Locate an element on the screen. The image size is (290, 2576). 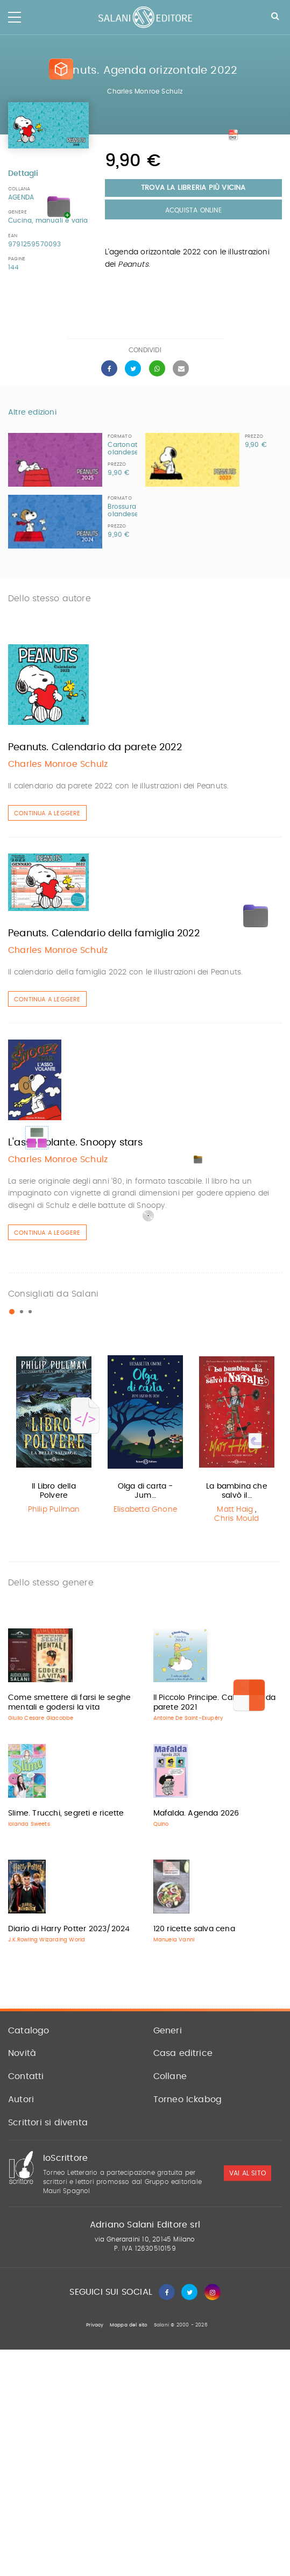
open the papers reference management app is located at coordinates (233, 134).